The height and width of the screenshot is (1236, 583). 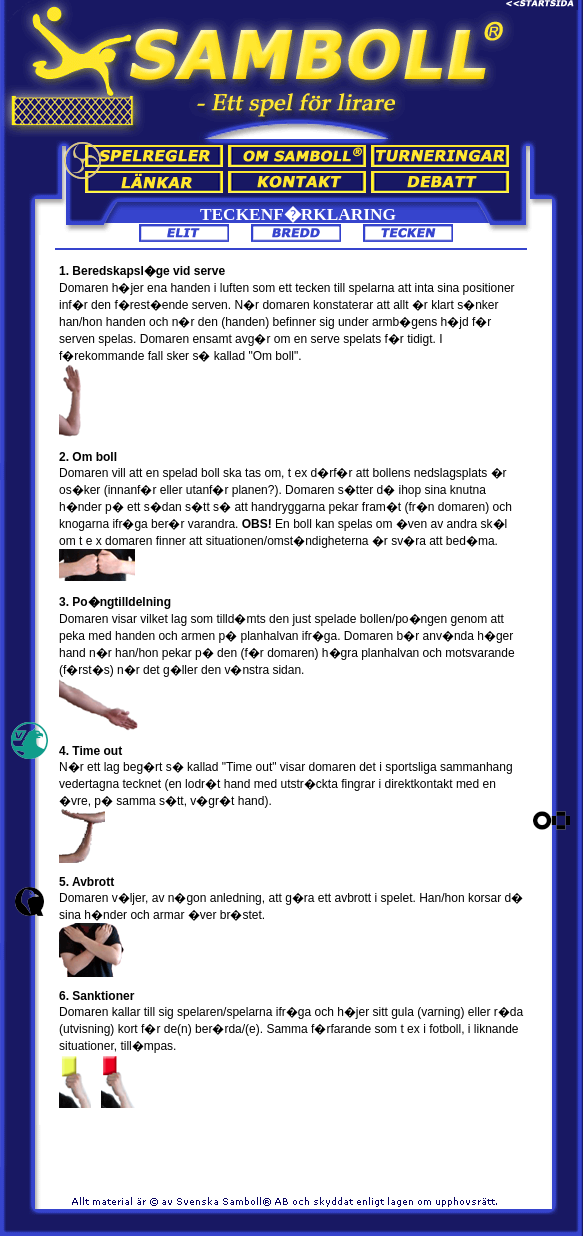 I want to click on open the Eight sleep tracking app, so click(x=551, y=820).